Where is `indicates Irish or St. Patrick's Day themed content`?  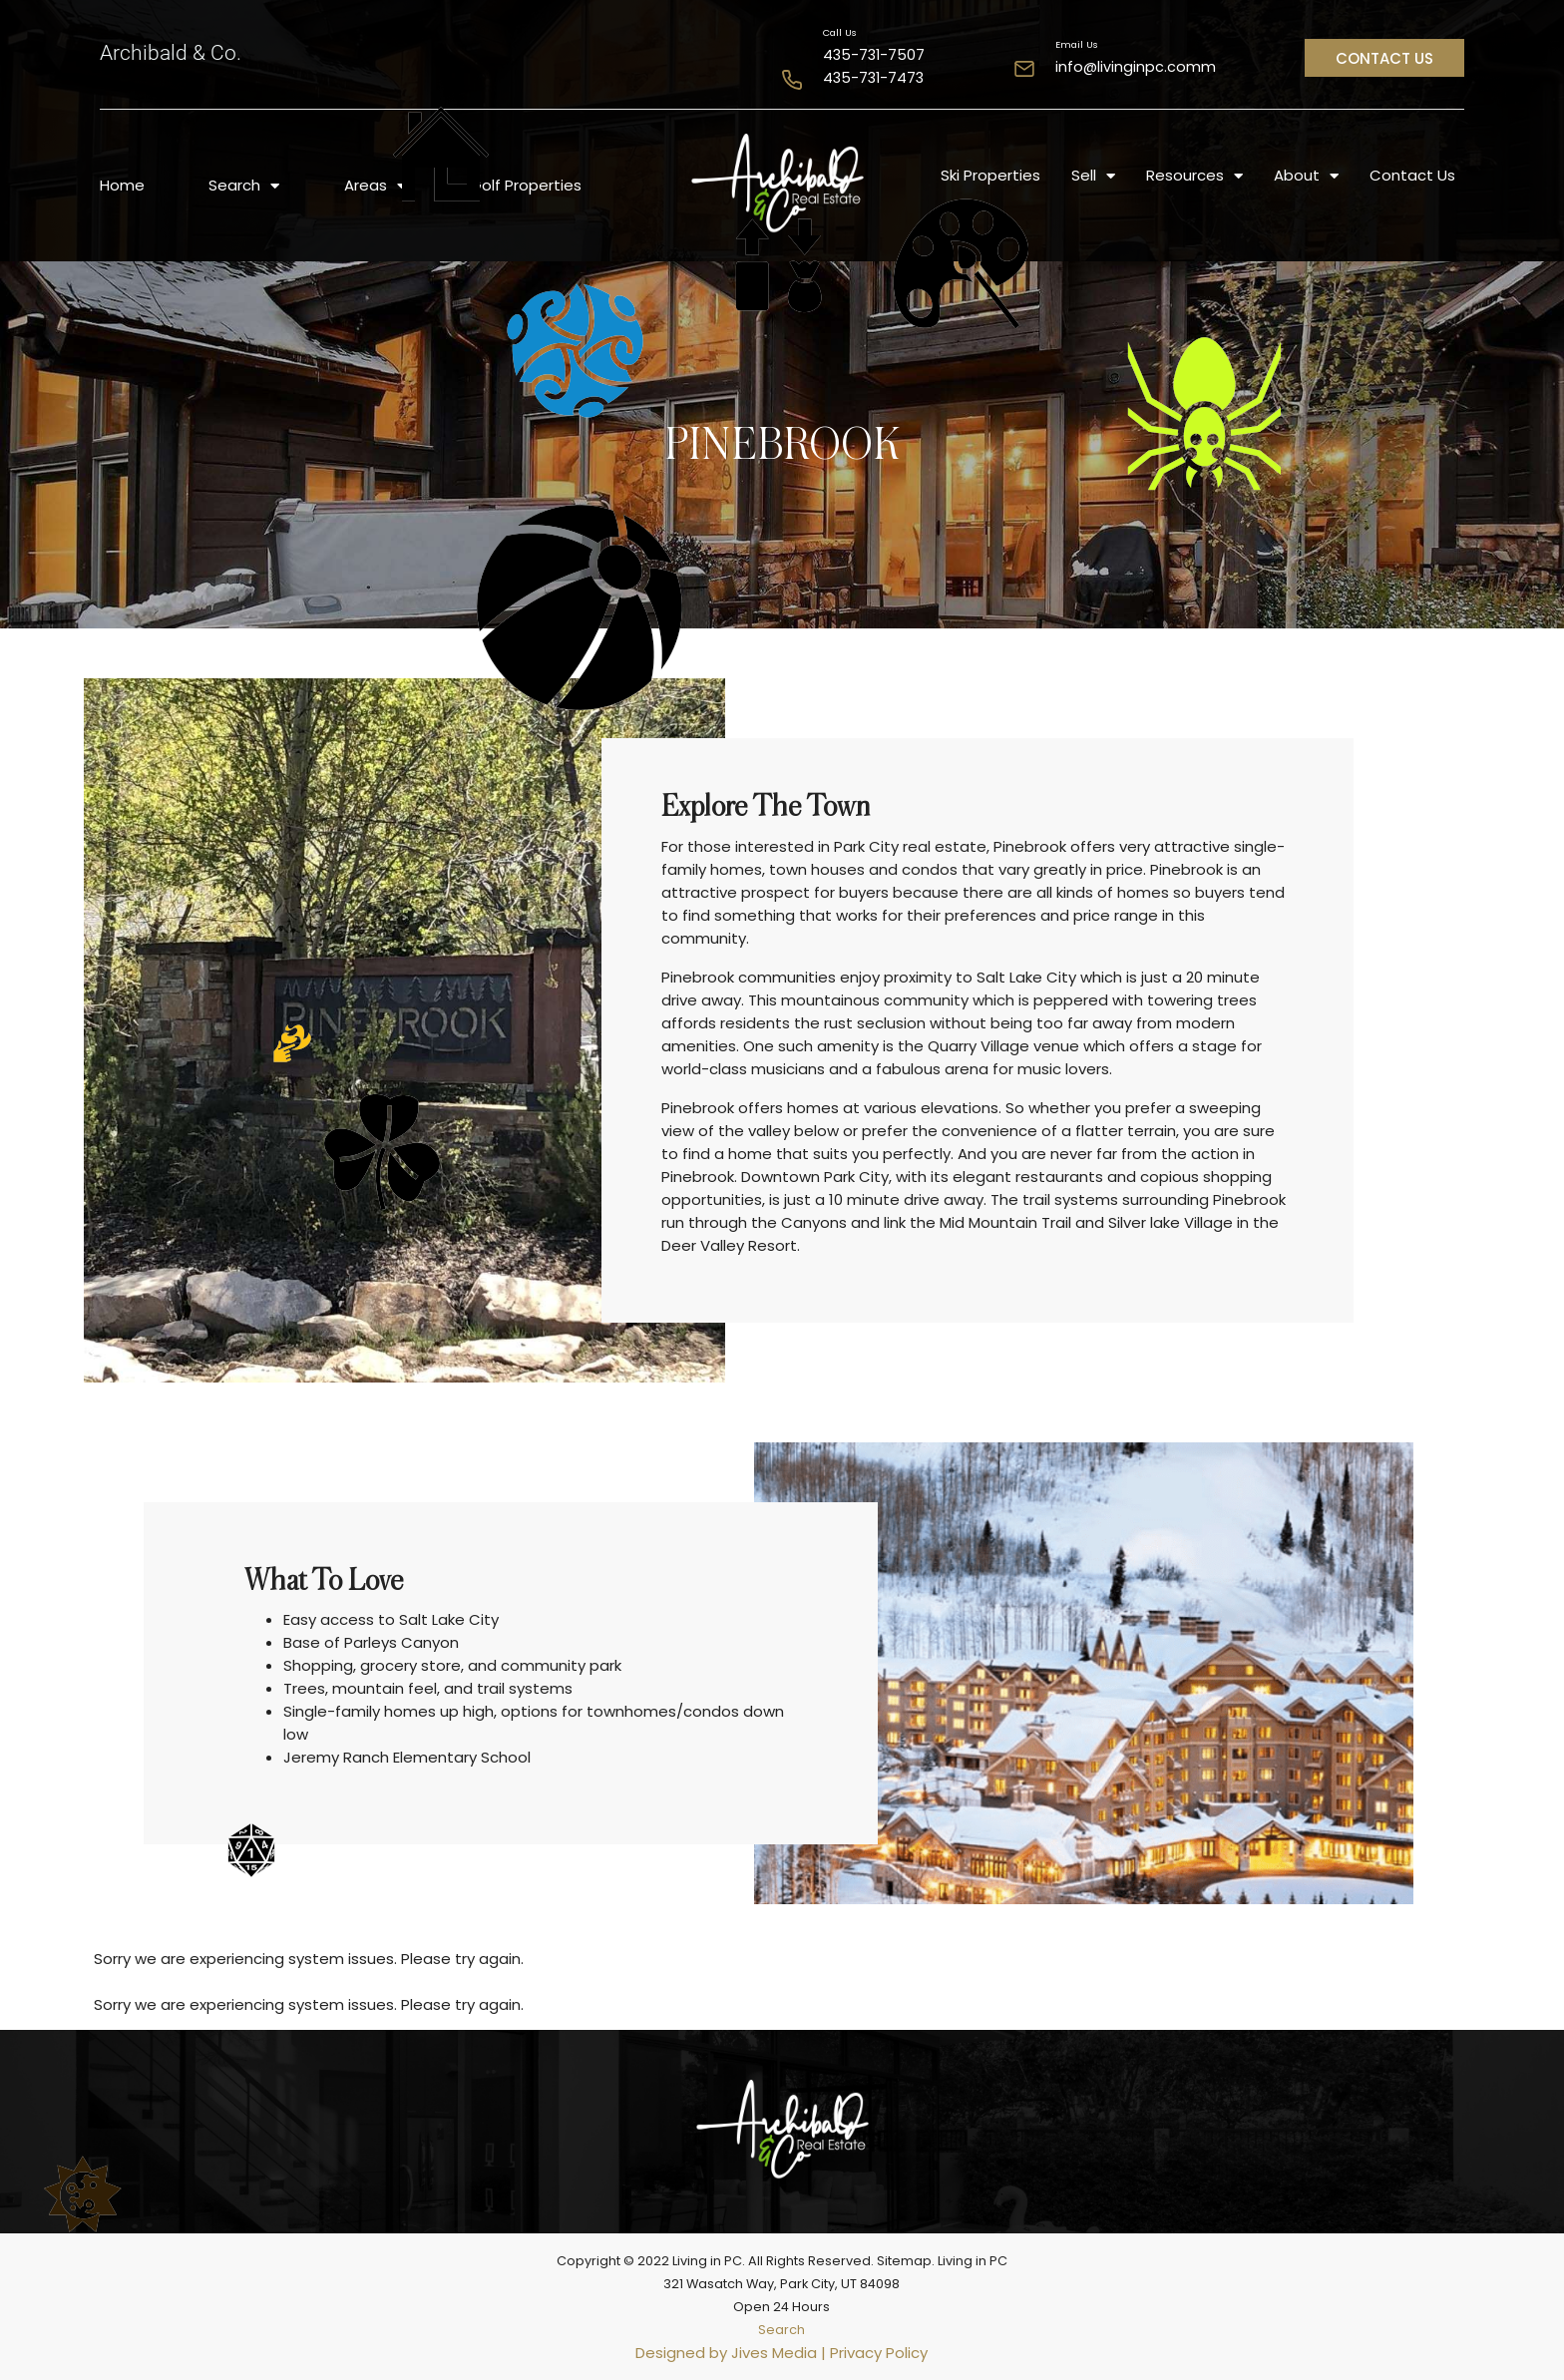 indicates Irish or St. Patrick's Day themed content is located at coordinates (382, 1152).